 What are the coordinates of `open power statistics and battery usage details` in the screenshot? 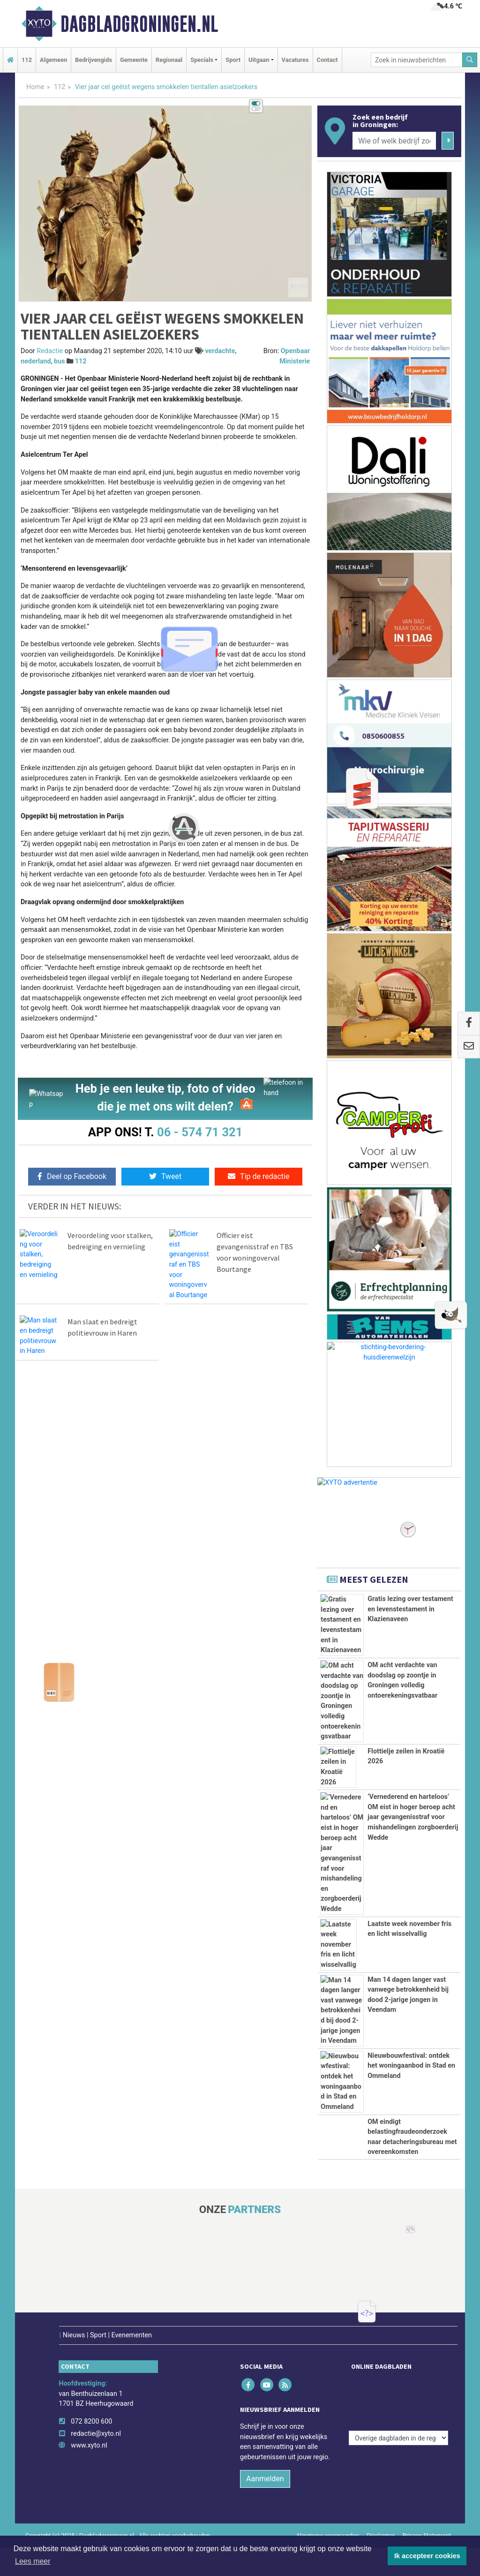 It's located at (410, 2229).